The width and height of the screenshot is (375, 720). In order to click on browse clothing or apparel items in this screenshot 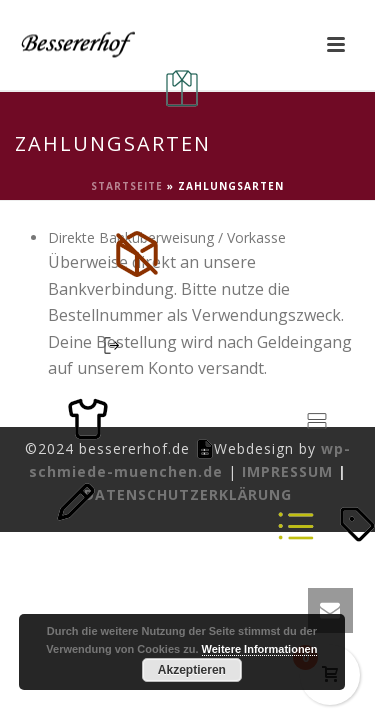, I will do `click(88, 419)`.